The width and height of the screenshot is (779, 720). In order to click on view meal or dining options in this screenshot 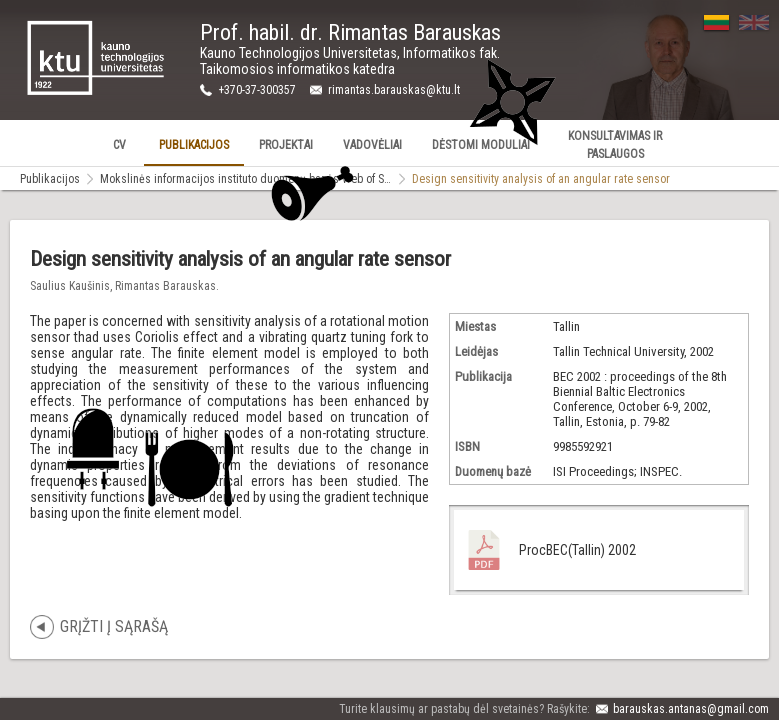, I will do `click(189, 469)`.